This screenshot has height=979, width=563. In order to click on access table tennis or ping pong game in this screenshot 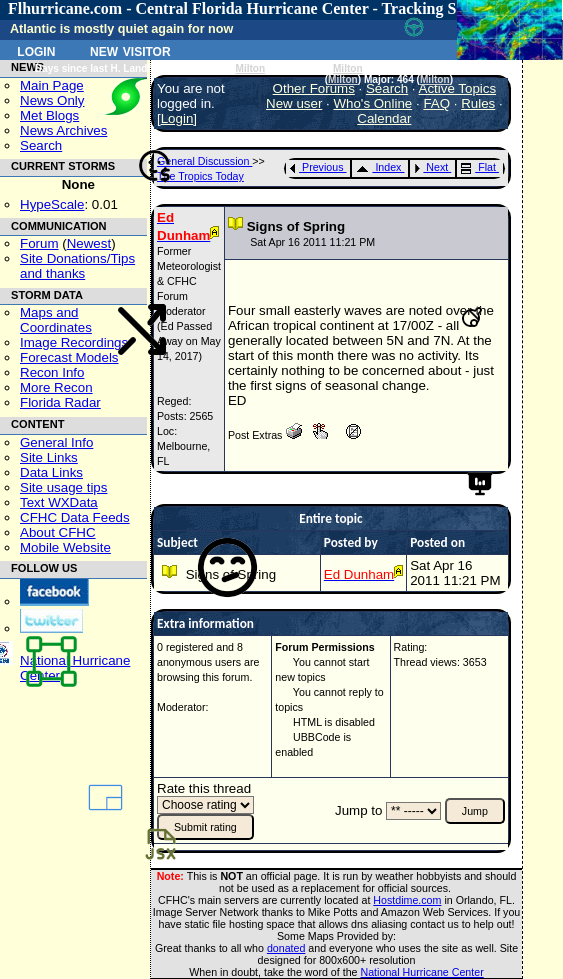, I will do `click(472, 317)`.